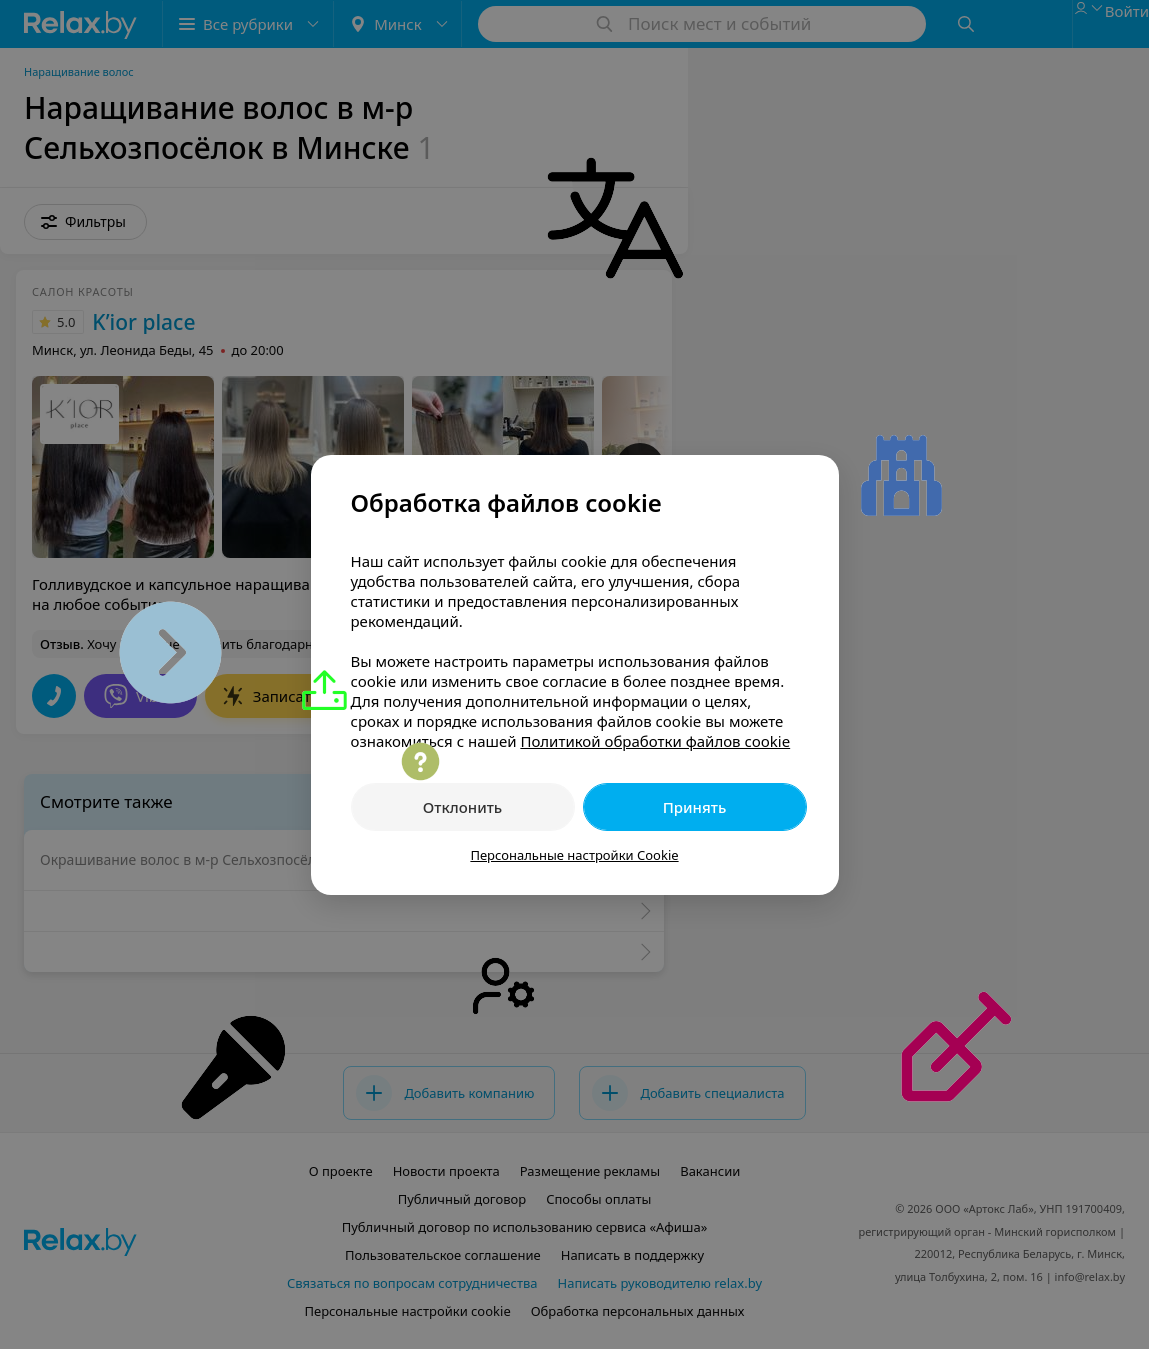 The width and height of the screenshot is (1149, 1349). What do you see at coordinates (610, 220) in the screenshot?
I see `translate text to another language` at bounding box center [610, 220].